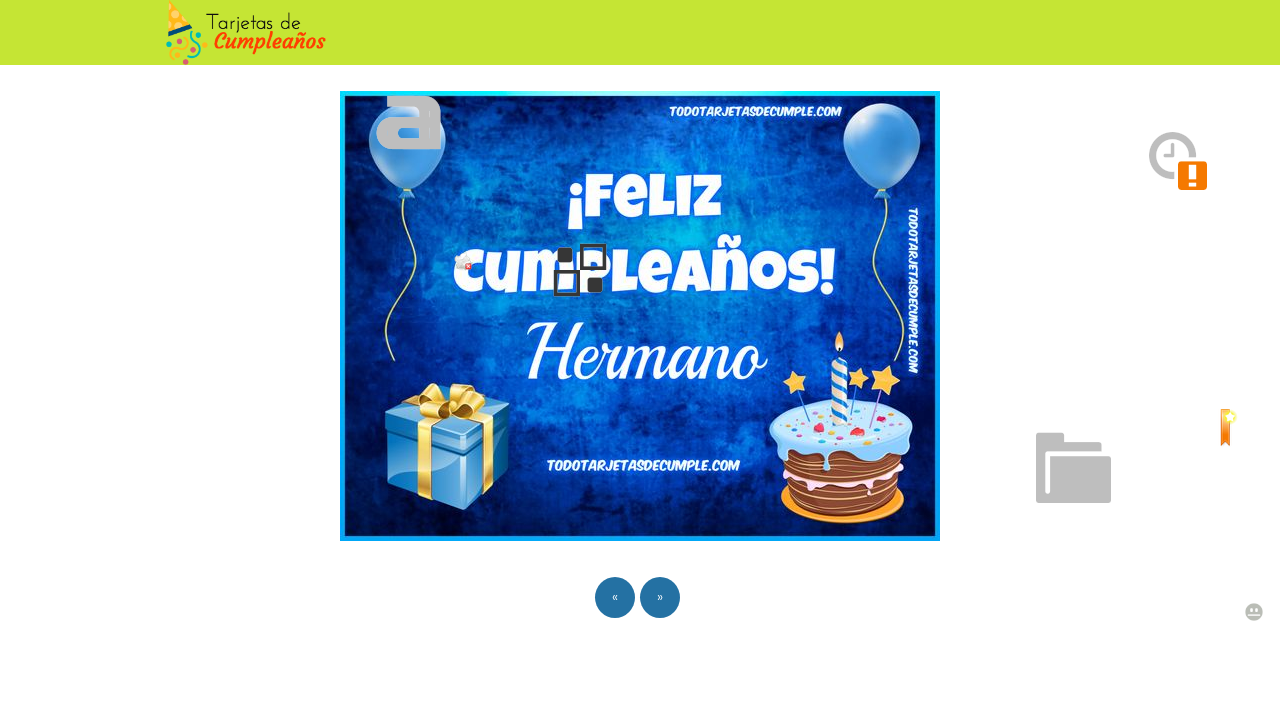  I want to click on add a new bookmark, so click(1226, 428).